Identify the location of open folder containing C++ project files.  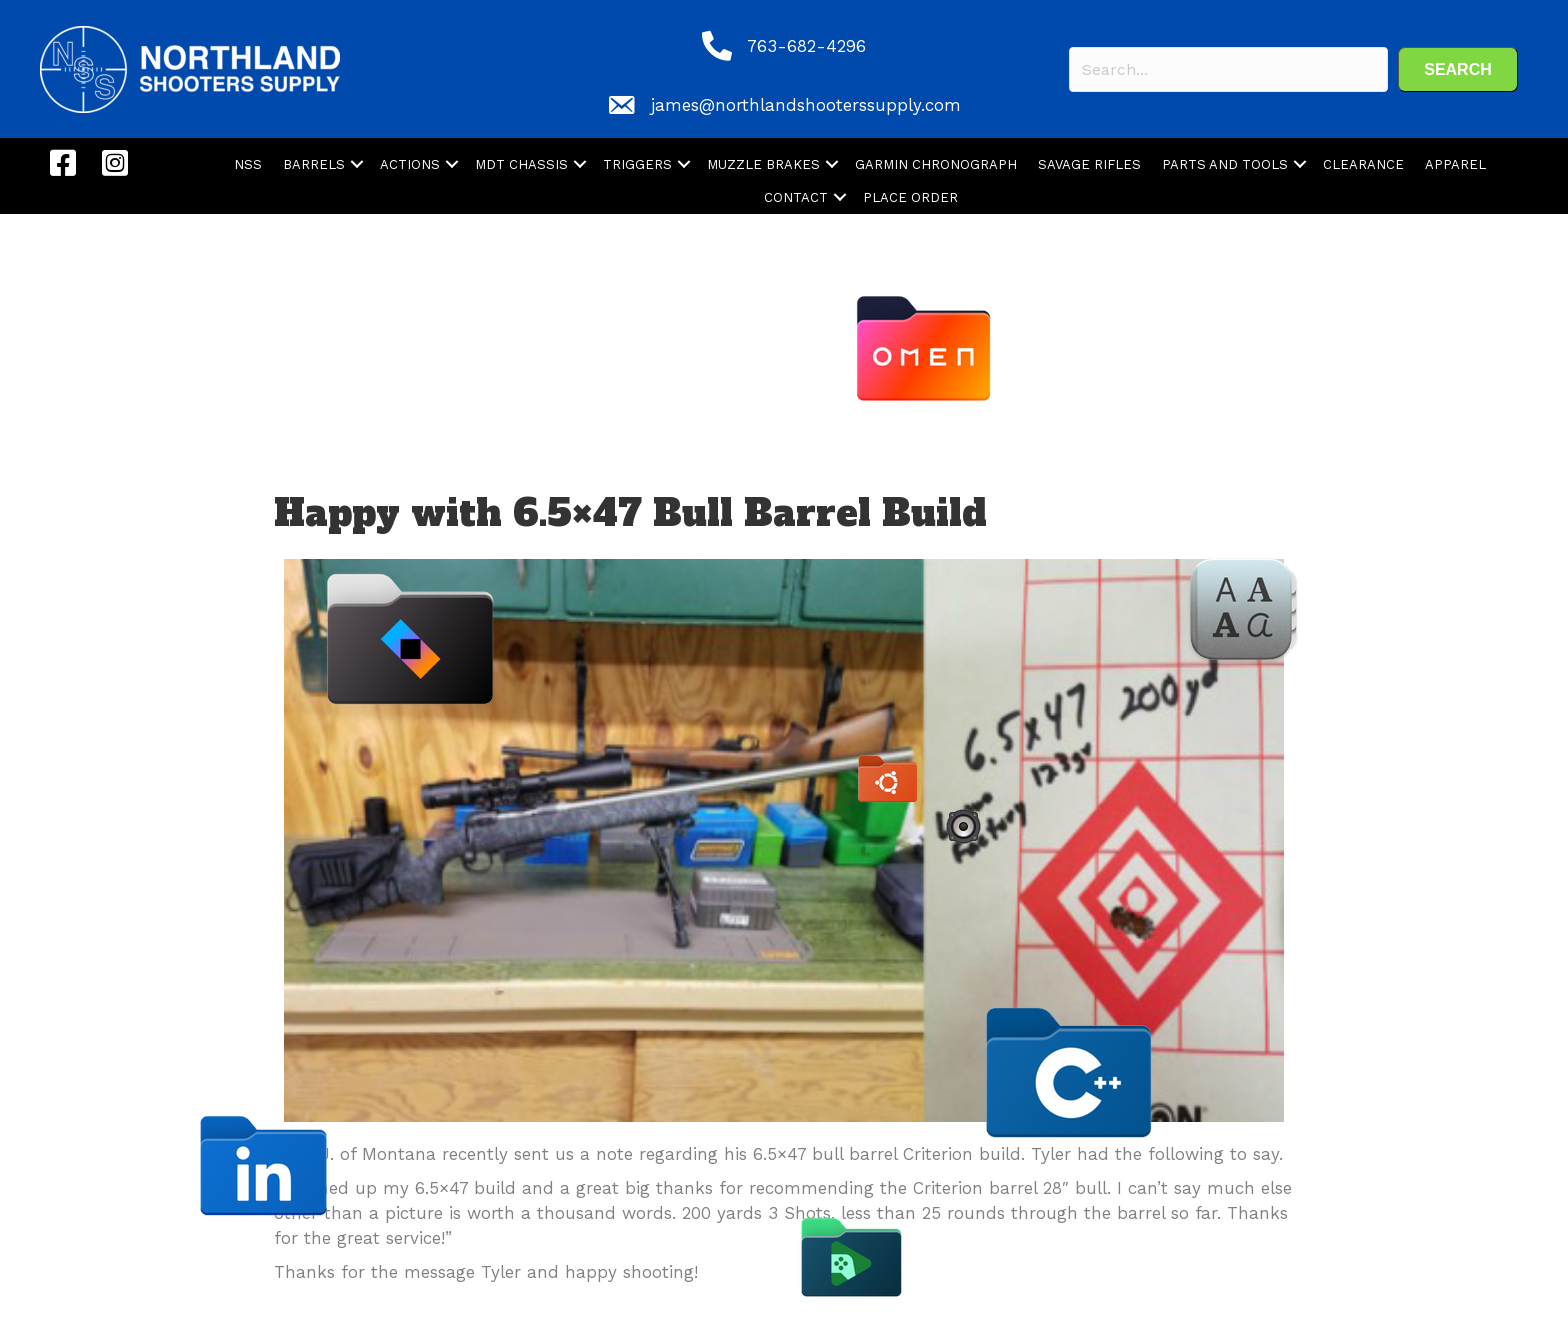
(1068, 1077).